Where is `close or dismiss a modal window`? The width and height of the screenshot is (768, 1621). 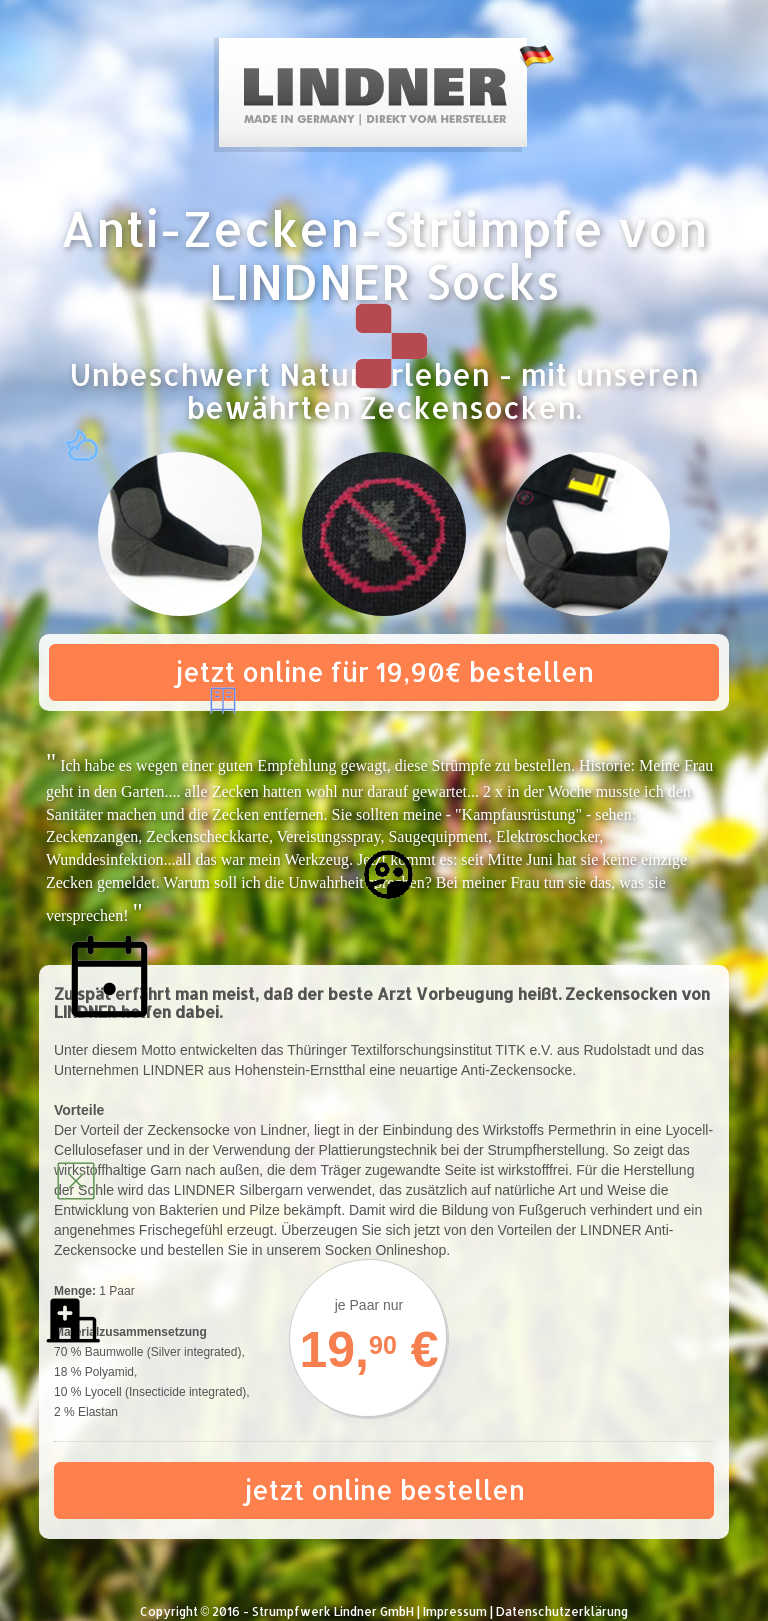
close or dismiss a modal window is located at coordinates (76, 1181).